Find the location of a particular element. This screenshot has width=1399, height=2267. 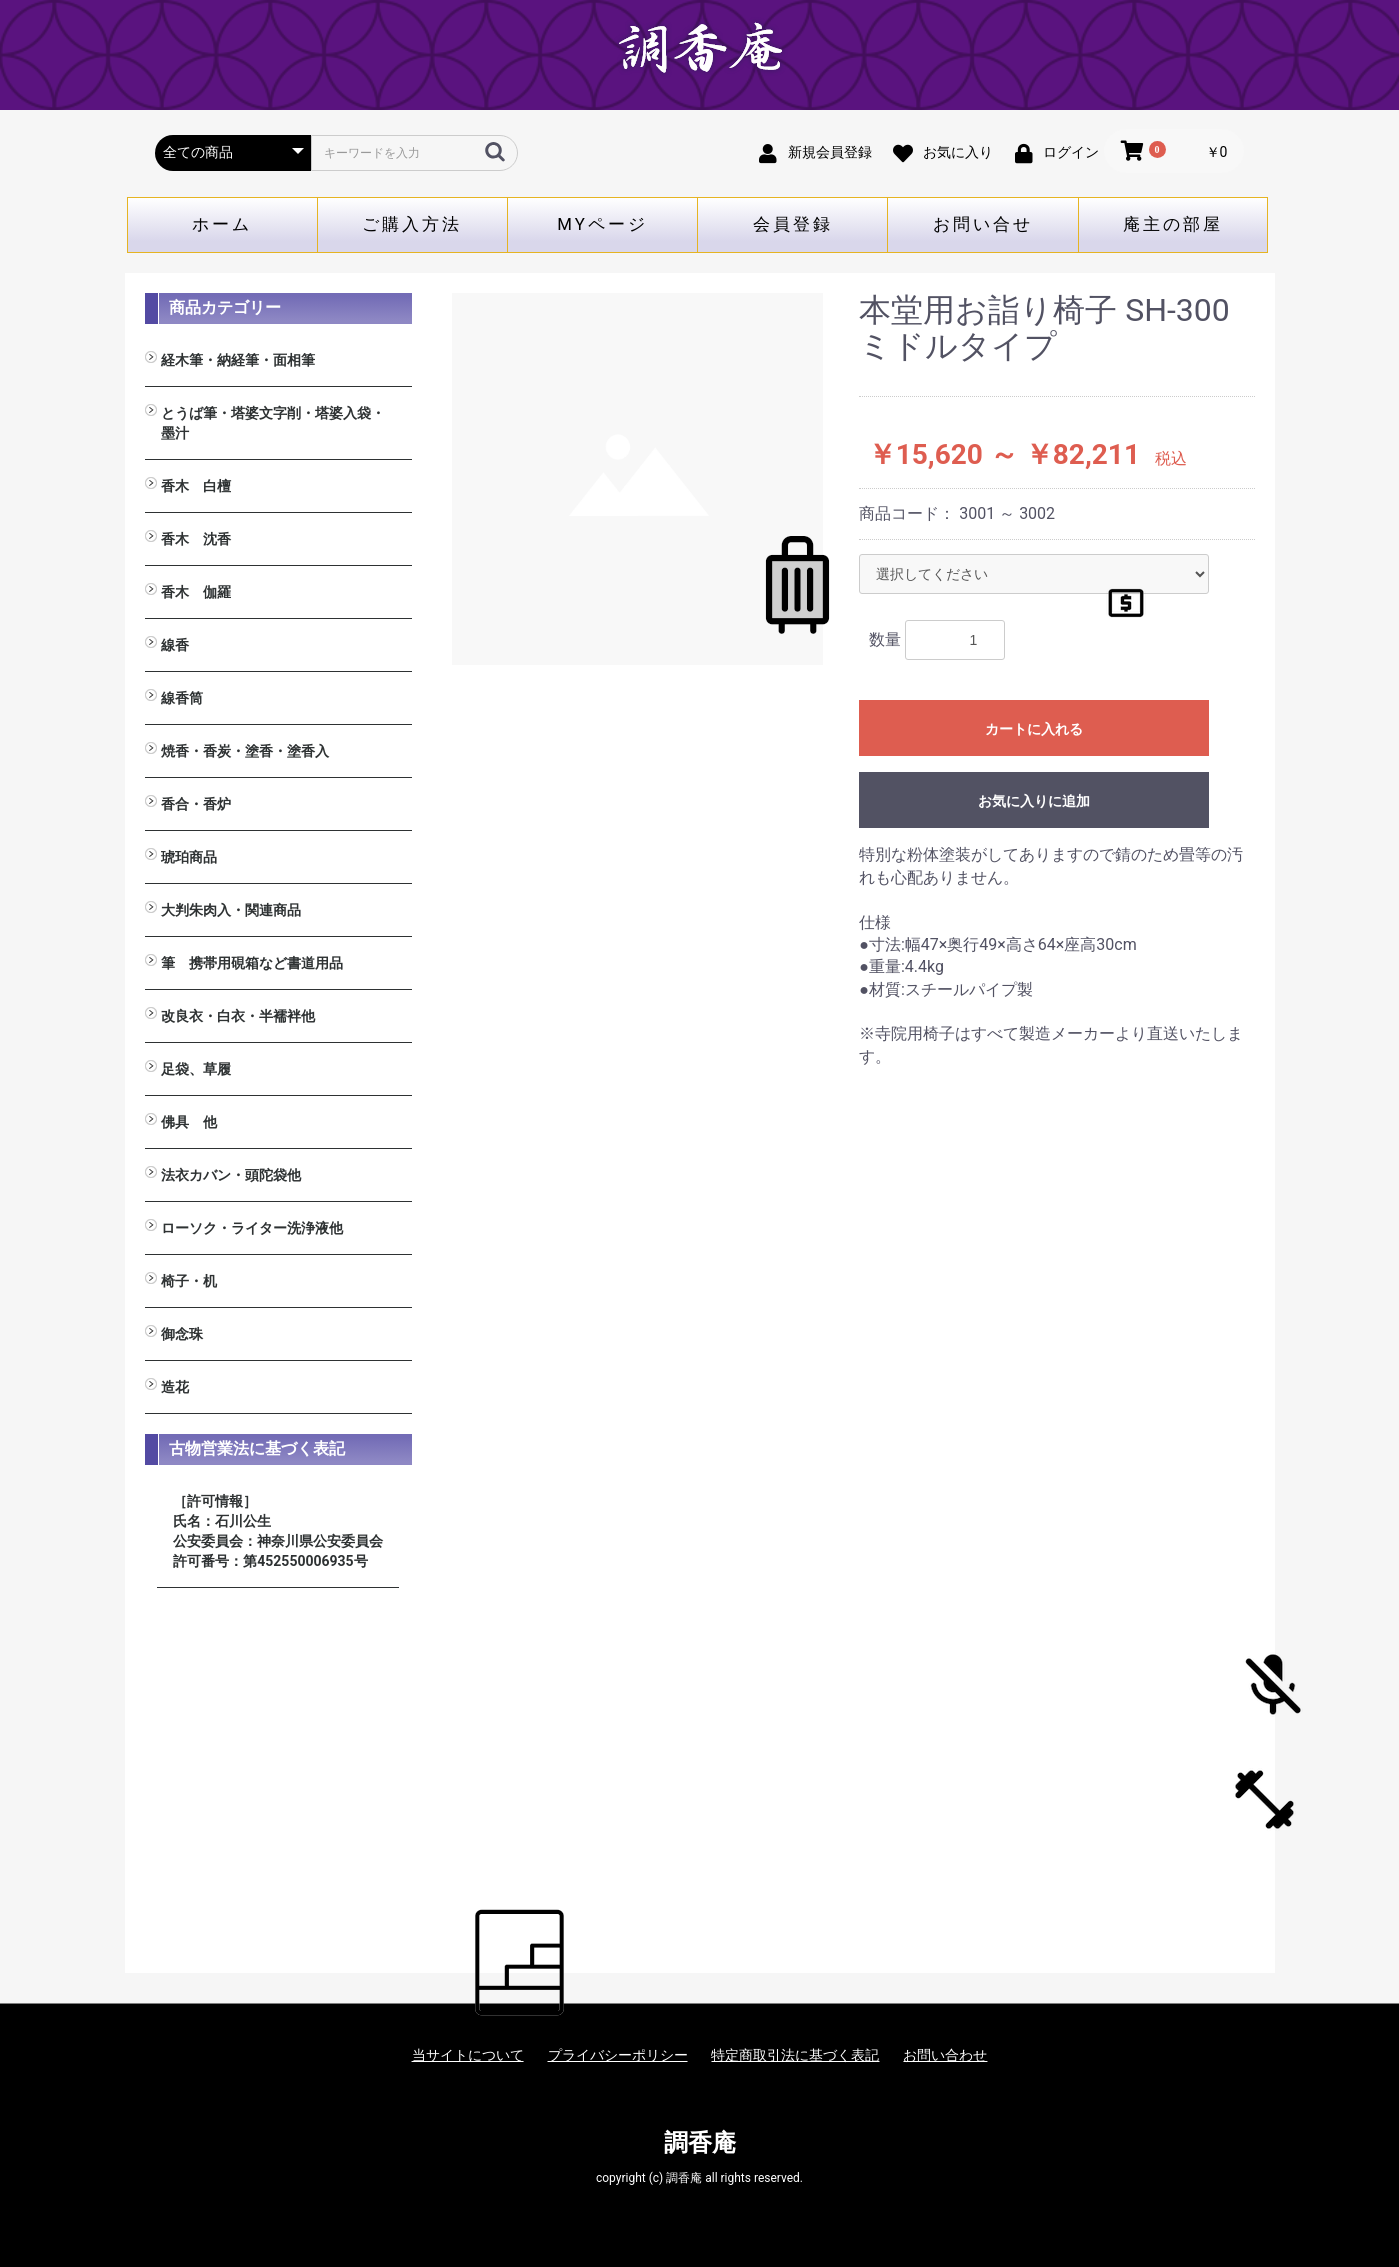

access travel or trip planning features is located at coordinates (797, 586).